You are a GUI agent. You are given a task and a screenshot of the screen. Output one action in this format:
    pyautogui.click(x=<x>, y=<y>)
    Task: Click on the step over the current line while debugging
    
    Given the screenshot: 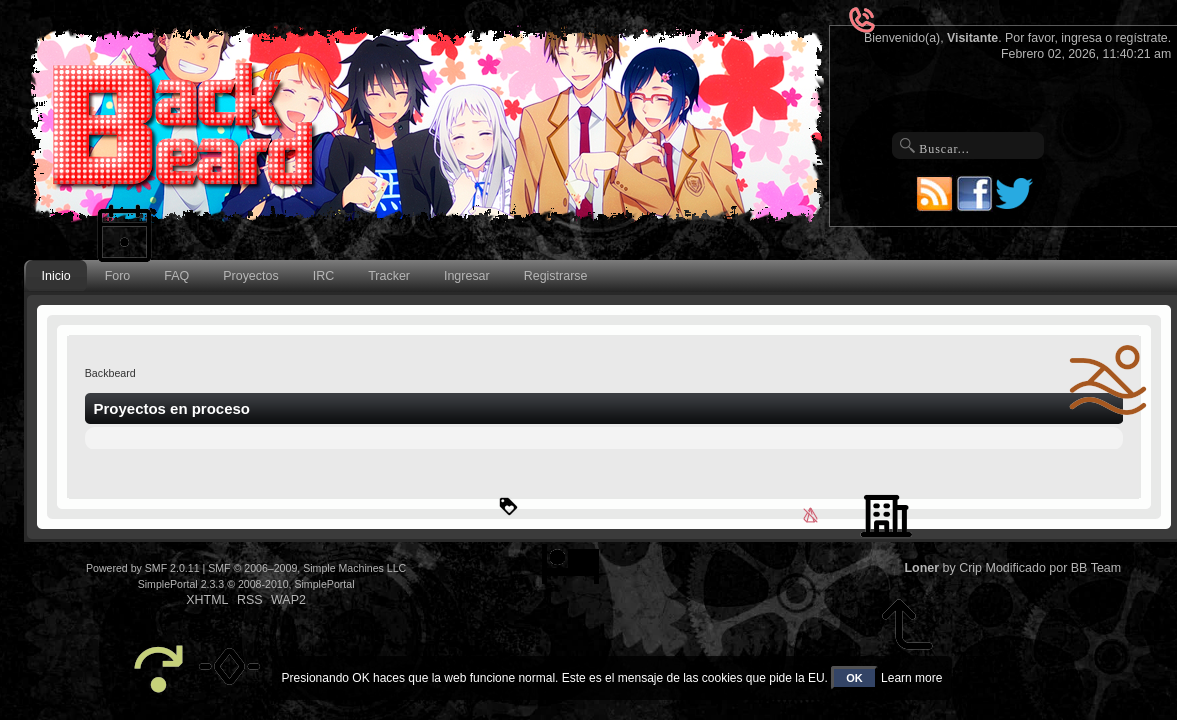 What is the action you would take?
    pyautogui.click(x=158, y=669)
    